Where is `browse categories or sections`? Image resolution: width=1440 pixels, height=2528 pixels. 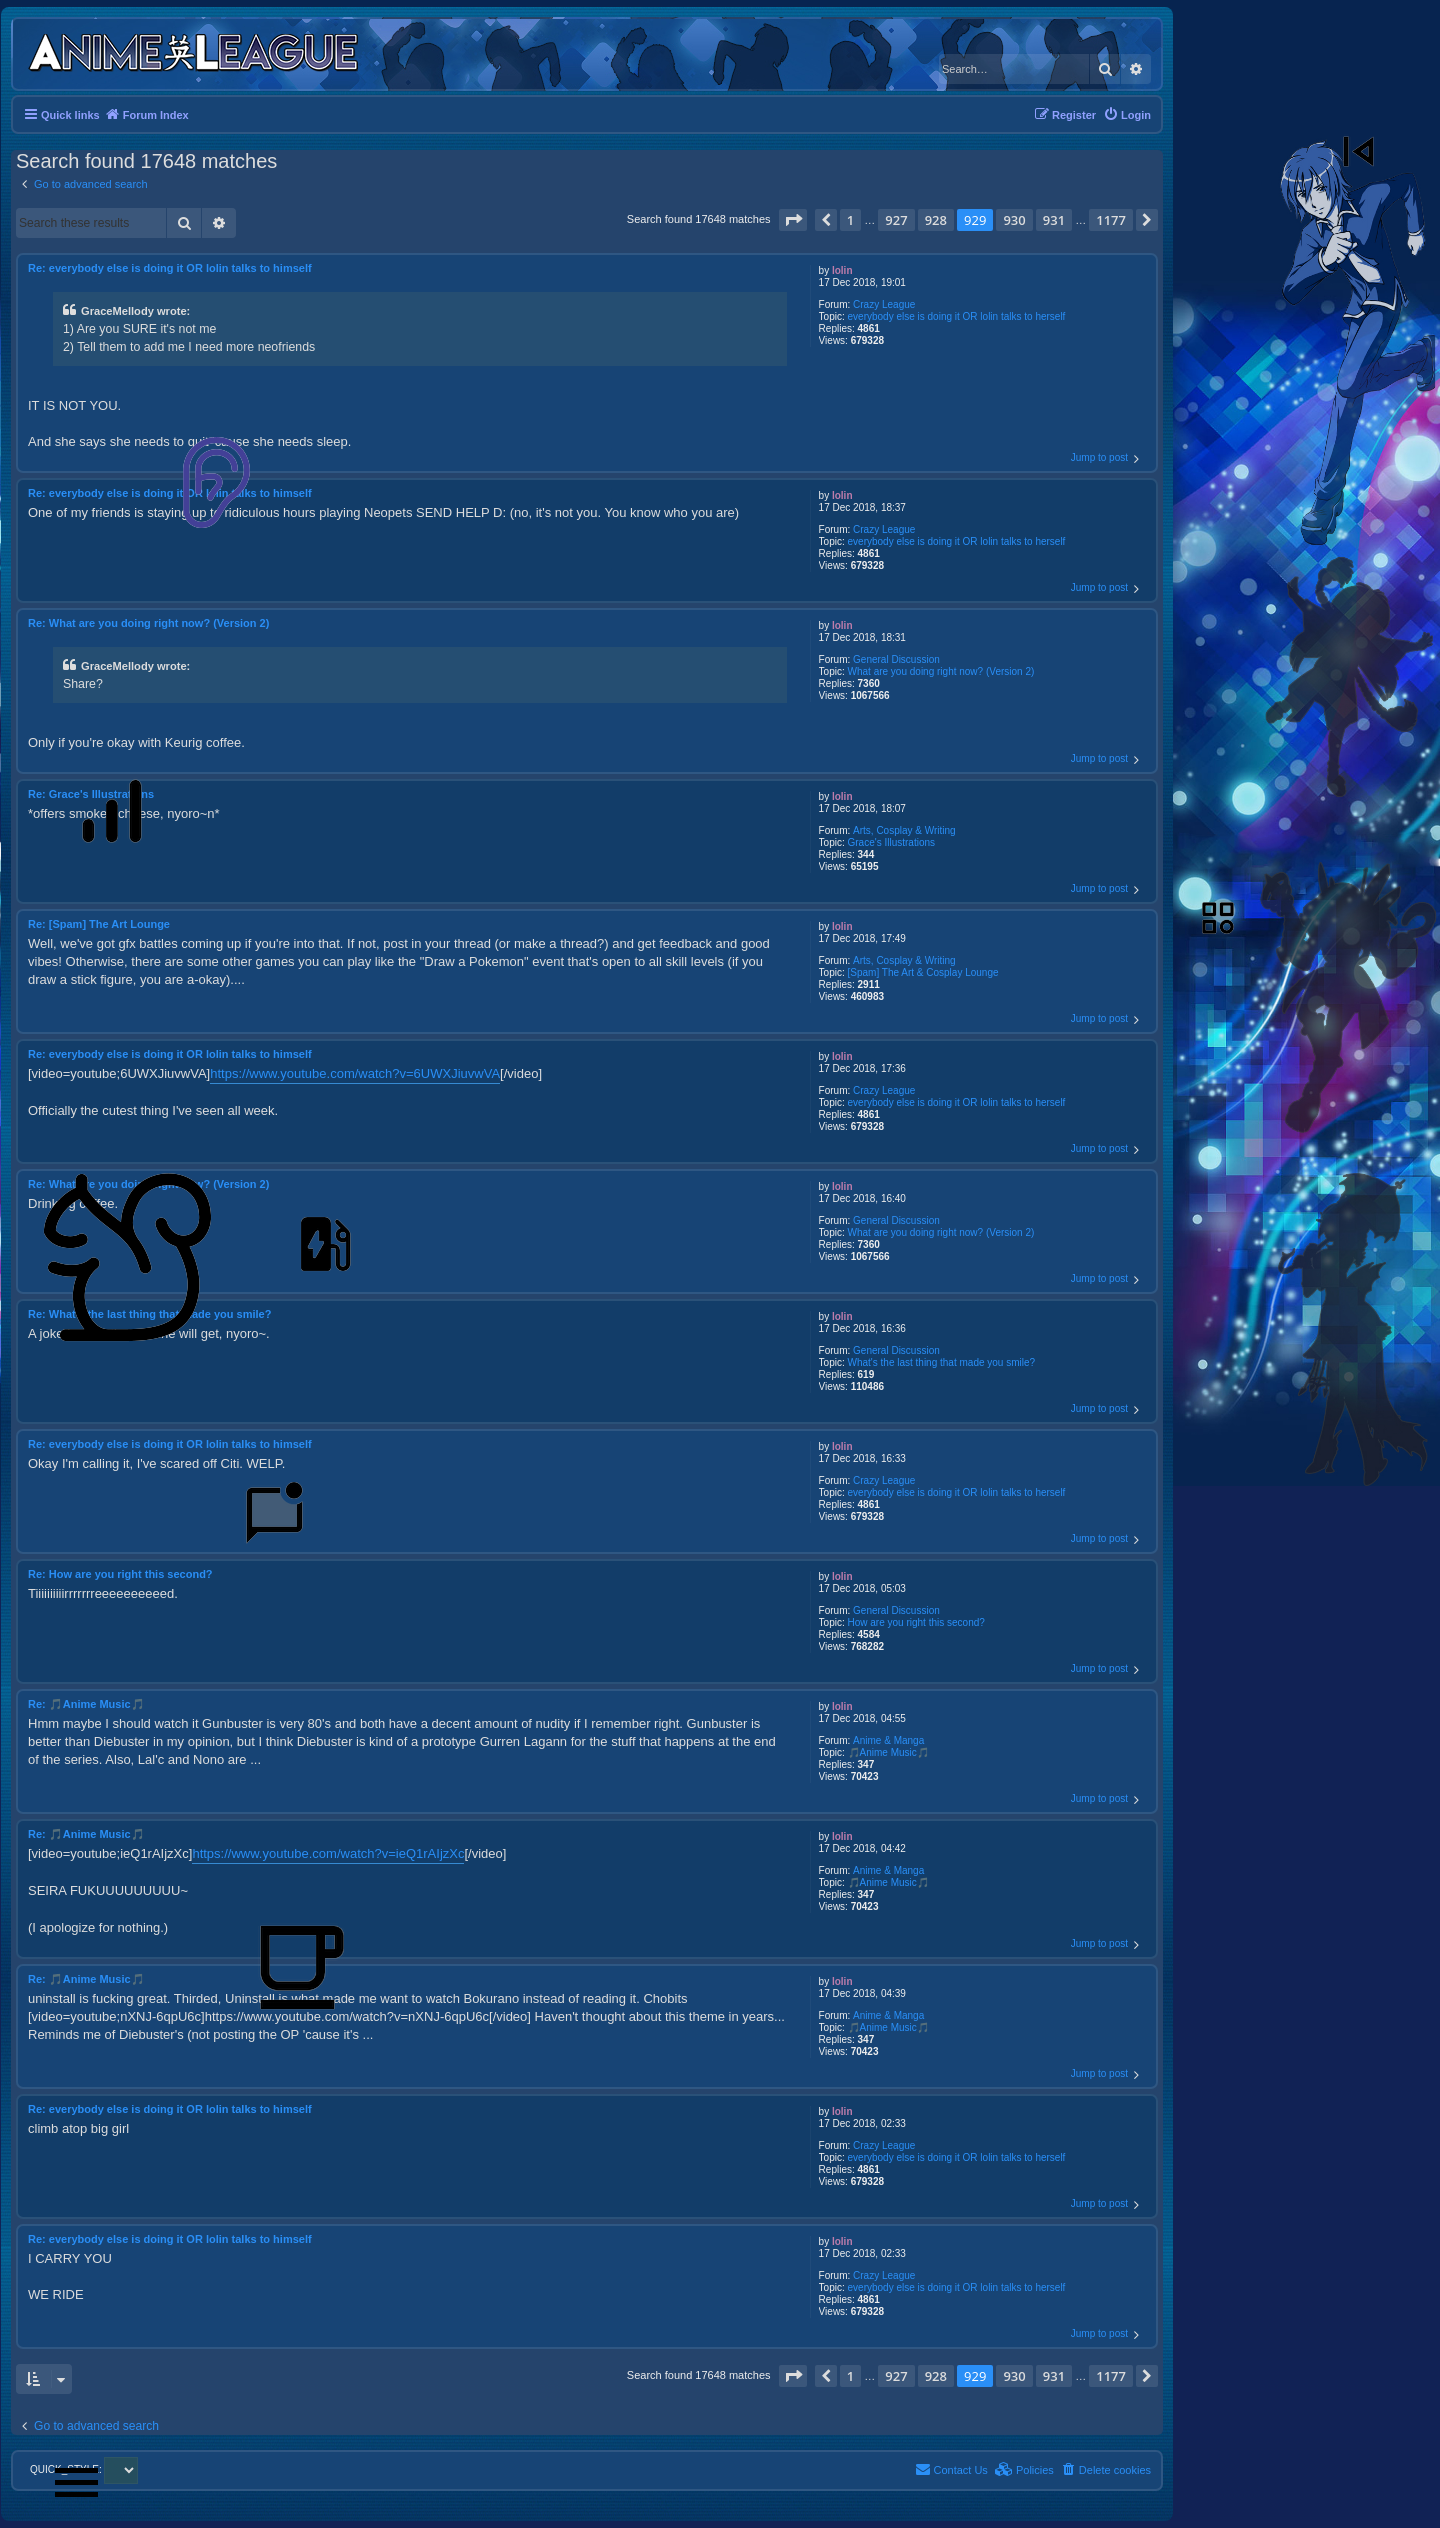 browse categories or sections is located at coordinates (1218, 918).